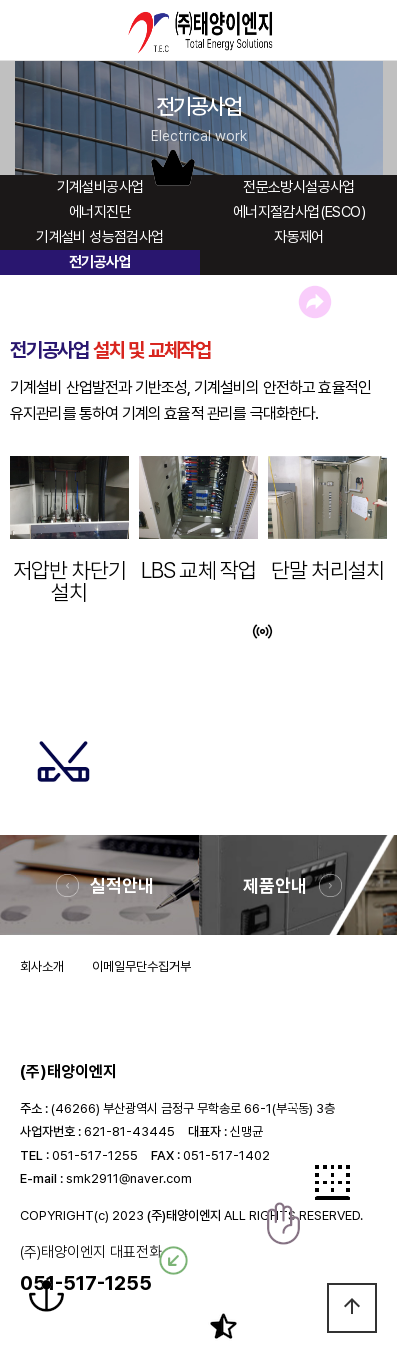 This screenshot has height=1353, width=397. Describe the element at coordinates (262, 631) in the screenshot. I see `access radio or audio streaming` at that location.